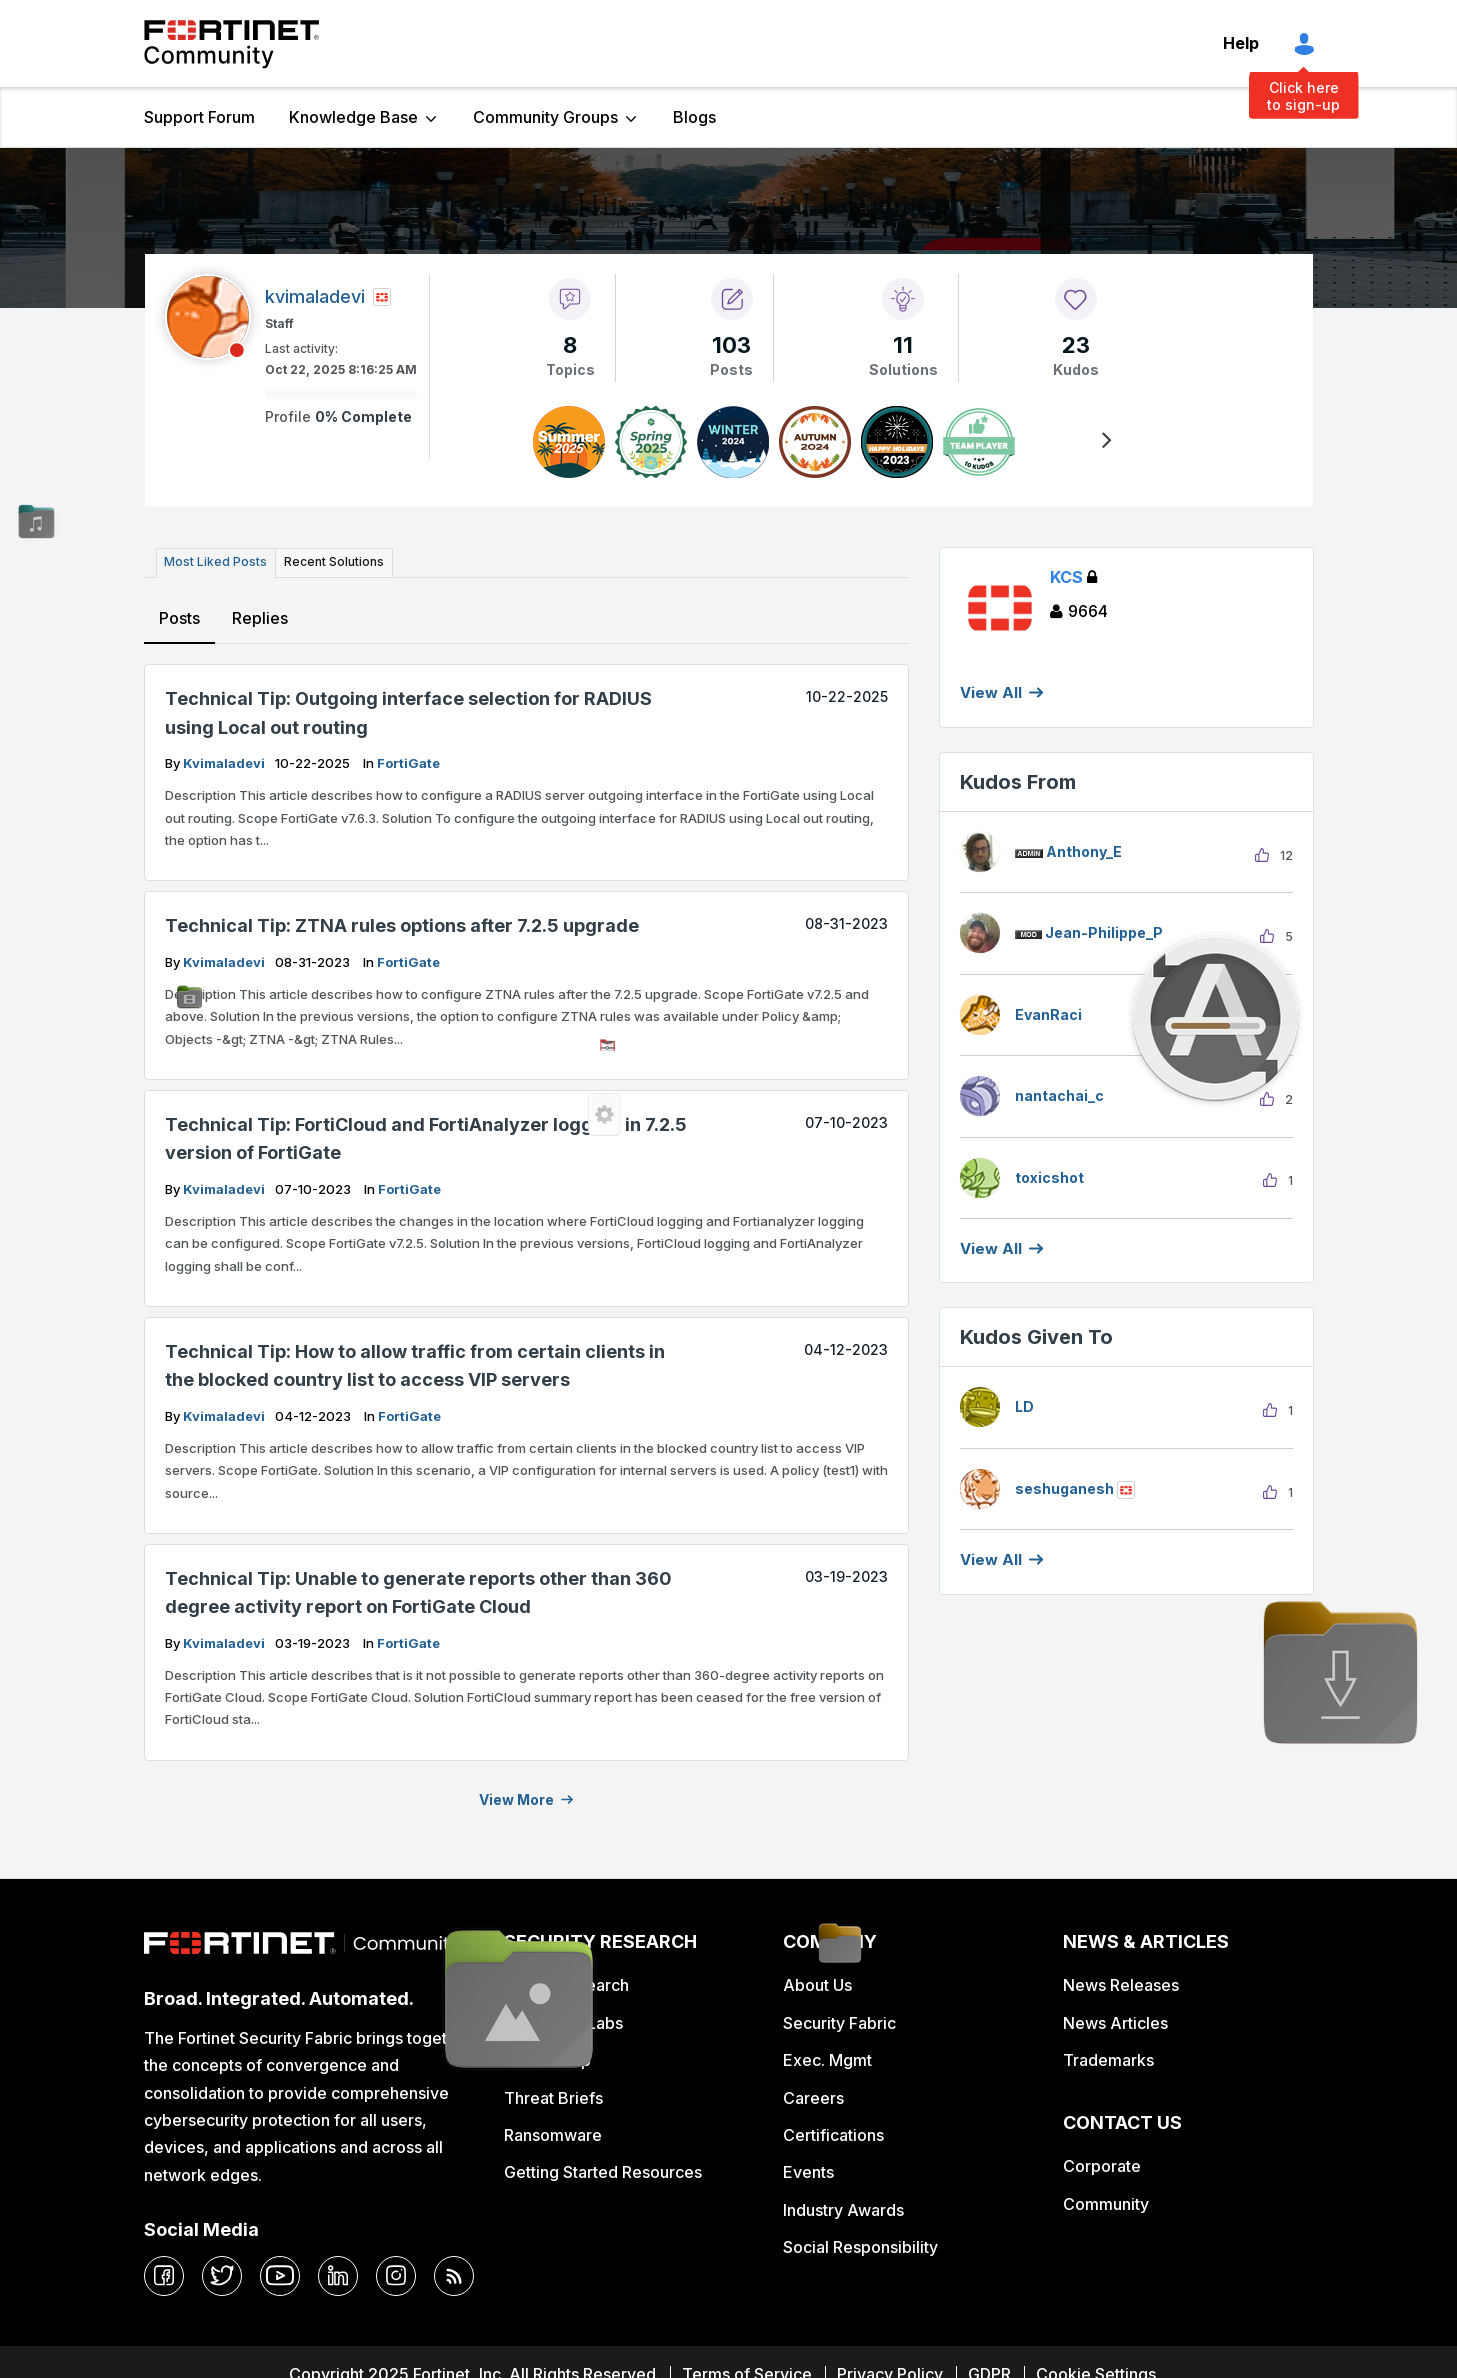 The width and height of the screenshot is (1457, 2378). What do you see at coordinates (604, 1114) in the screenshot?
I see `a desktop application shortcut file` at bounding box center [604, 1114].